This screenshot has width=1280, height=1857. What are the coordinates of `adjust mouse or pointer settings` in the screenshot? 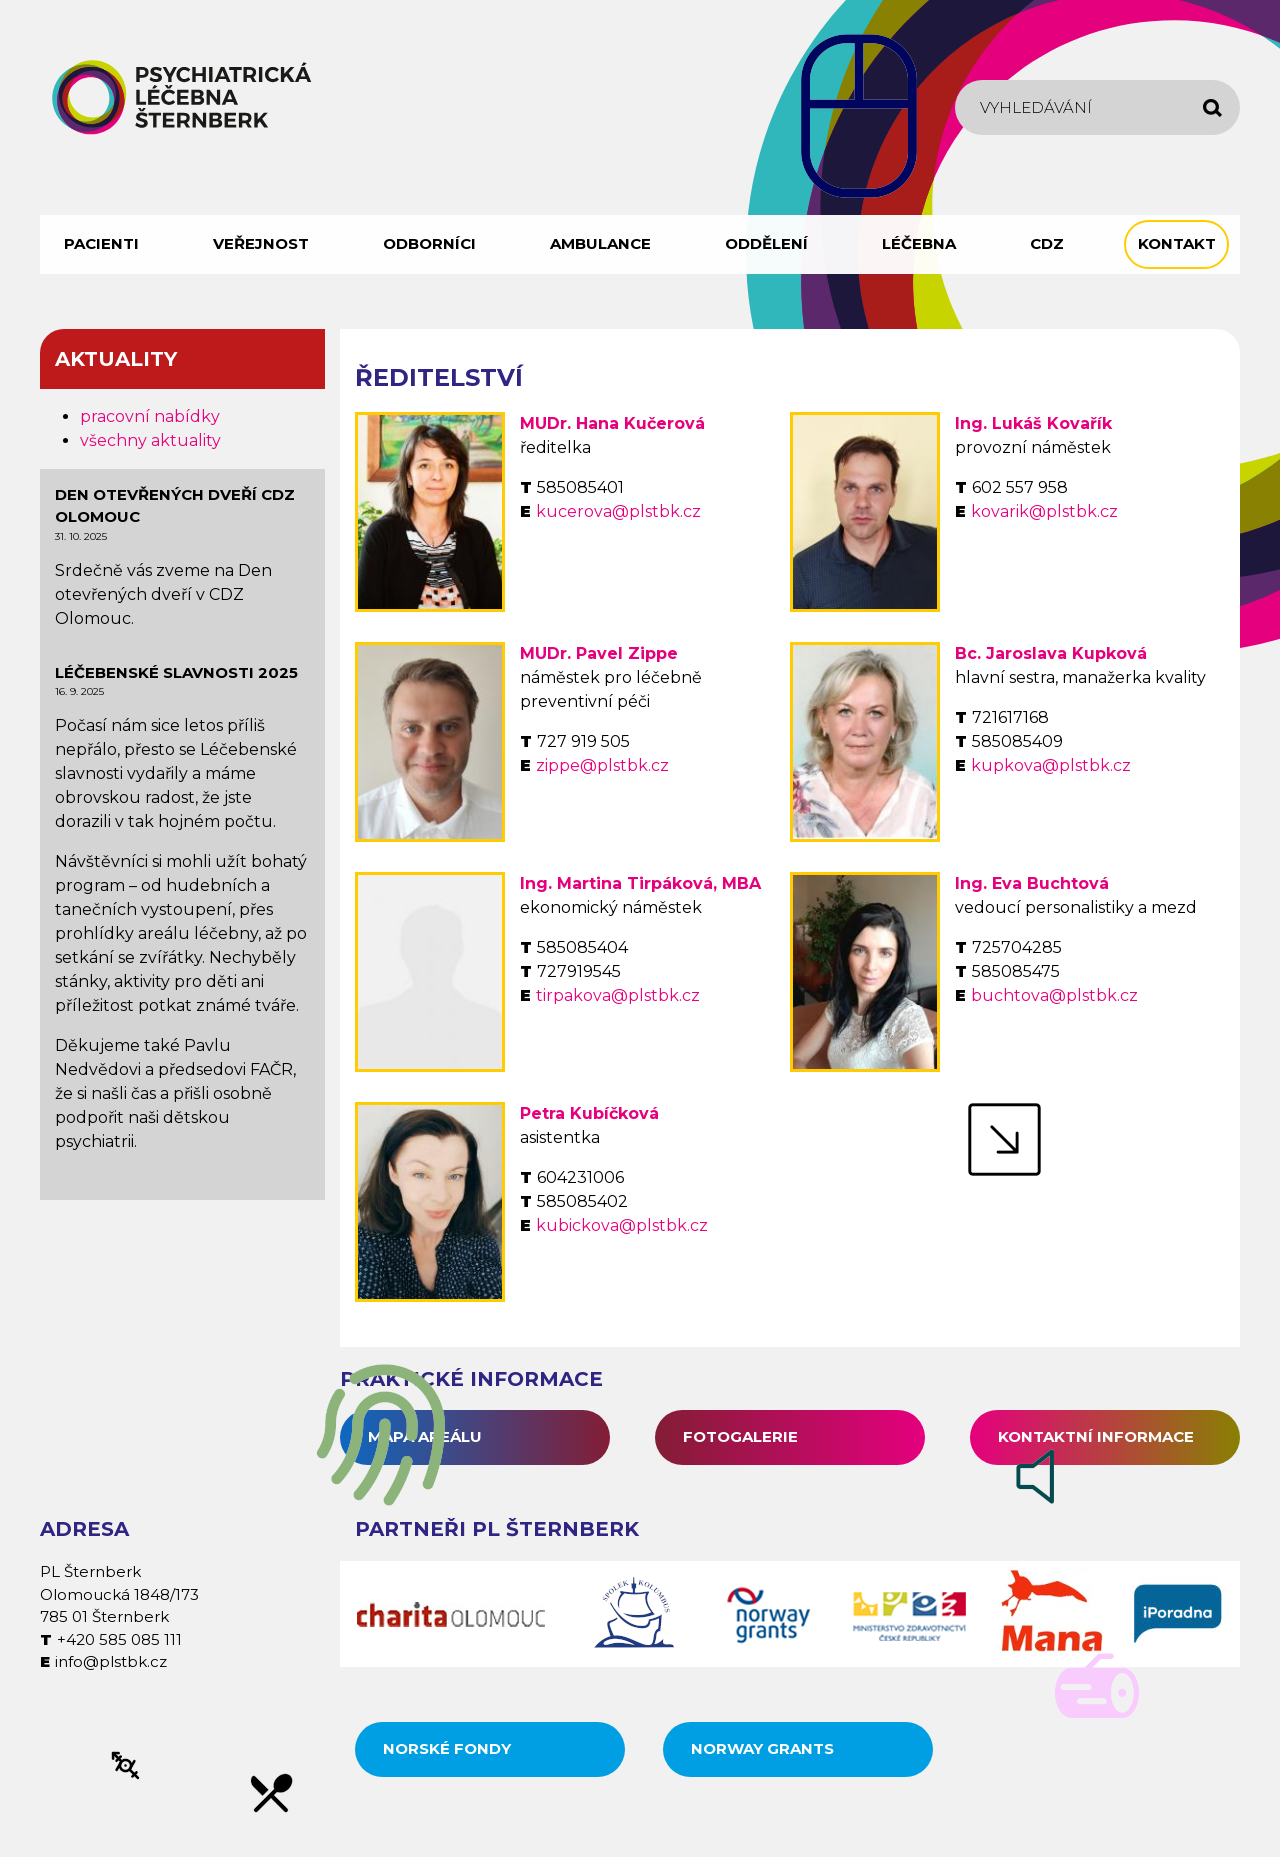 It's located at (859, 116).